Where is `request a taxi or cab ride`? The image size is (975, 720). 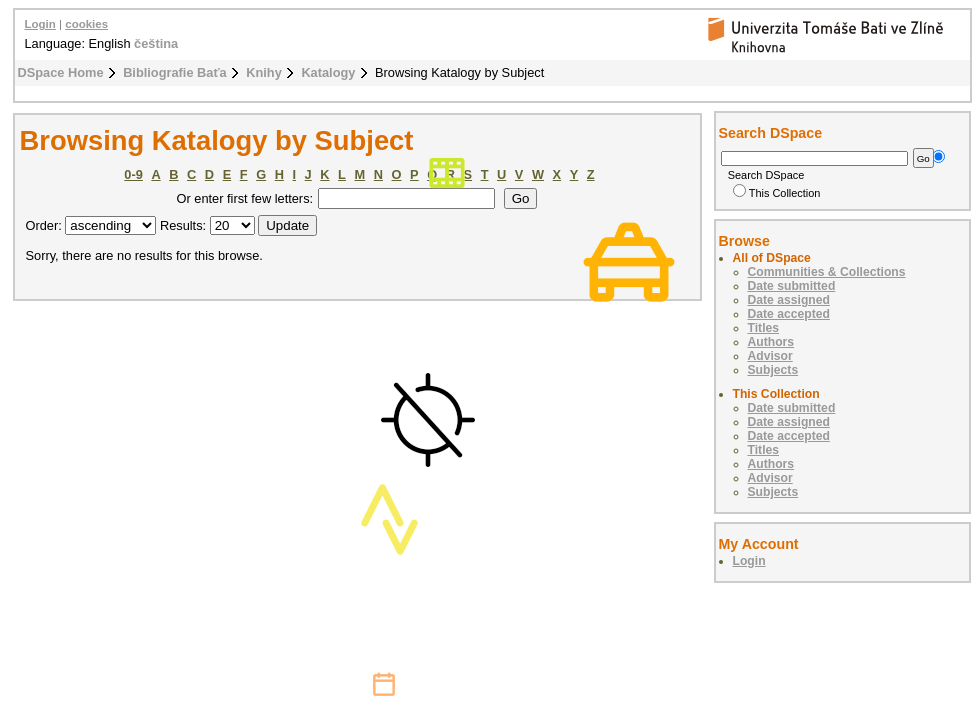 request a taxi or cab ride is located at coordinates (629, 268).